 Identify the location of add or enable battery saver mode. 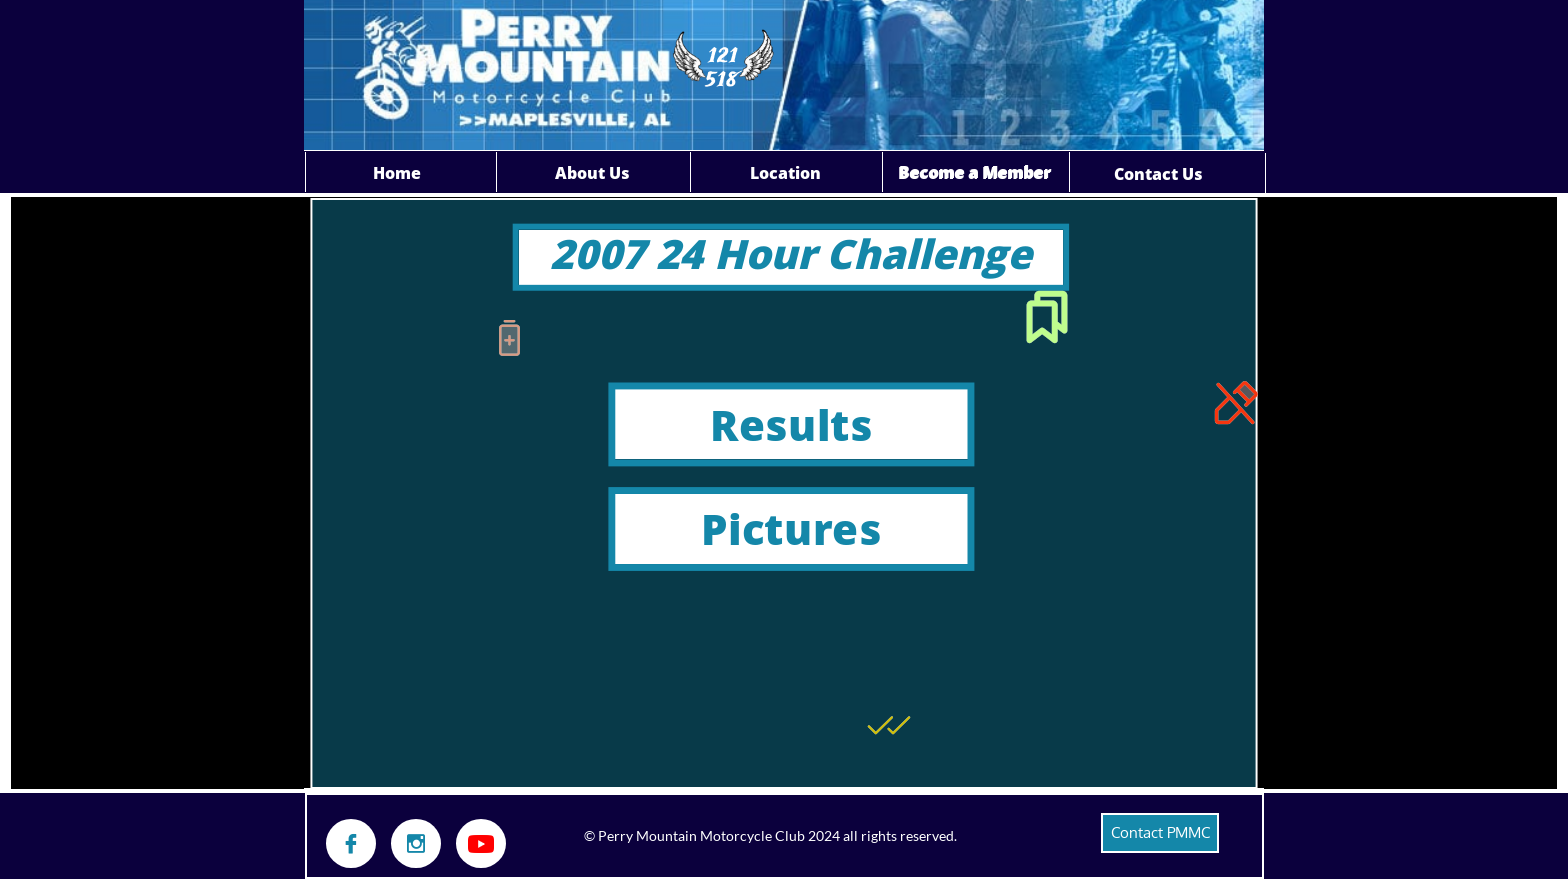
(509, 338).